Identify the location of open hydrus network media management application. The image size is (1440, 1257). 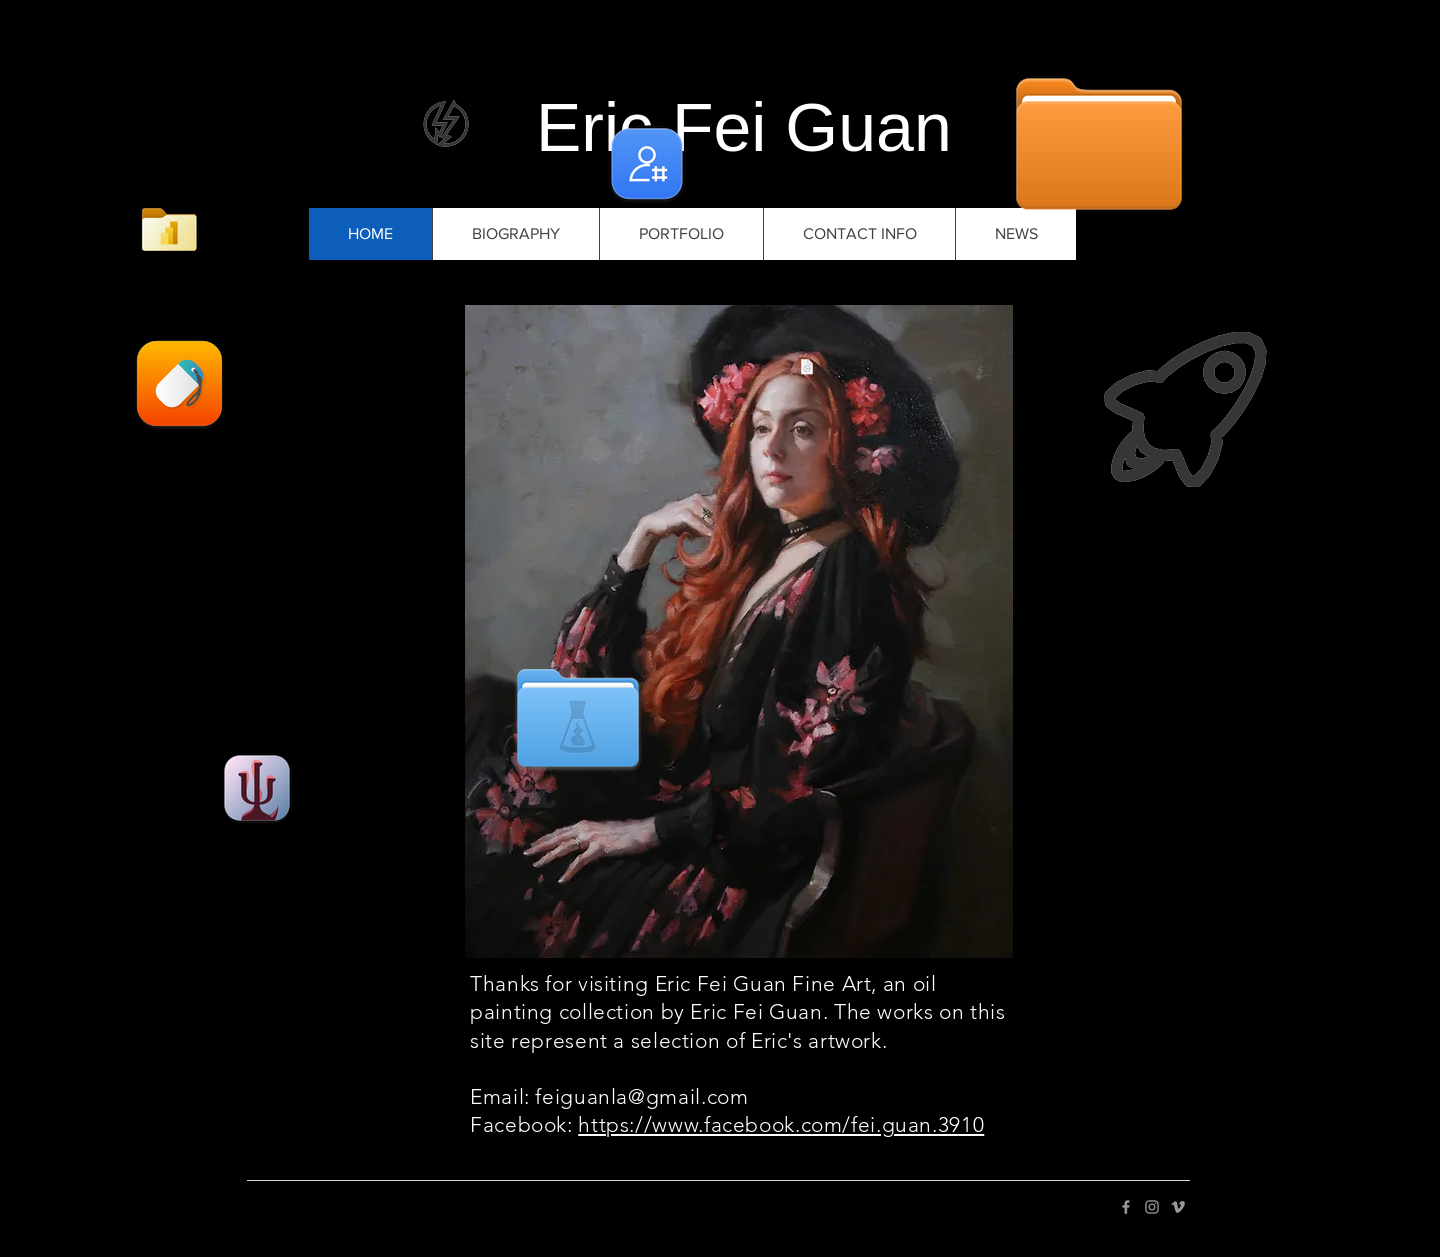
(257, 788).